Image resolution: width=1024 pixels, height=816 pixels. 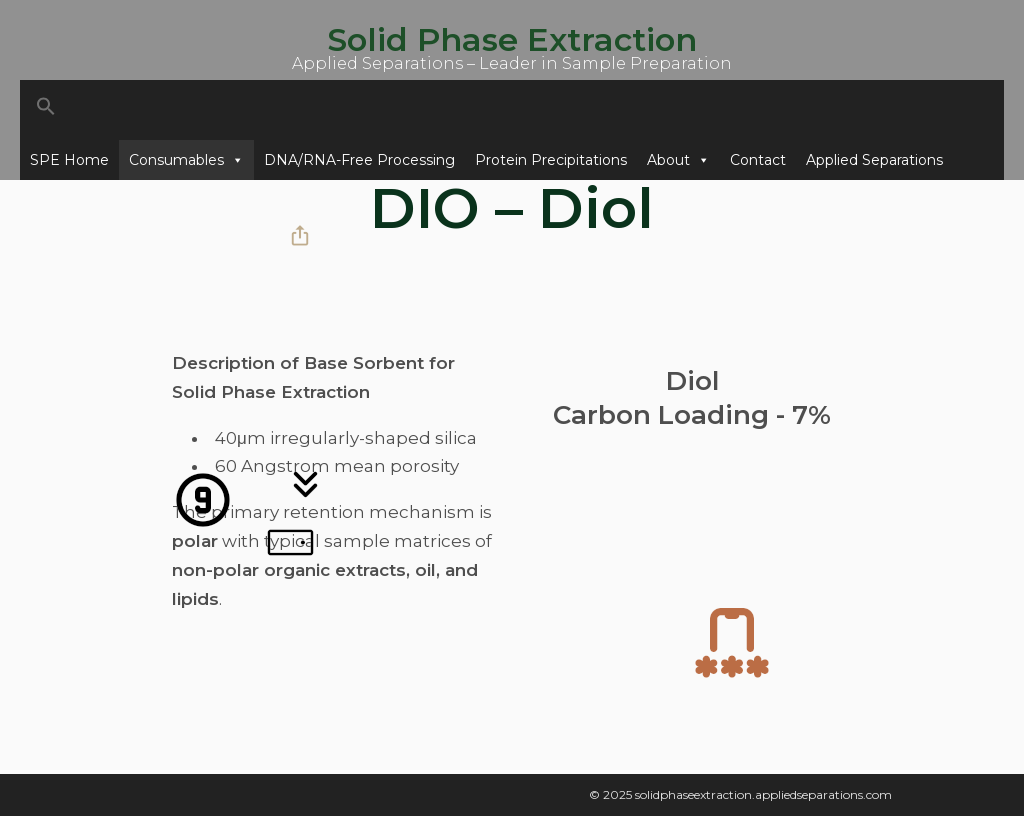 I want to click on share this content, so click(x=300, y=236).